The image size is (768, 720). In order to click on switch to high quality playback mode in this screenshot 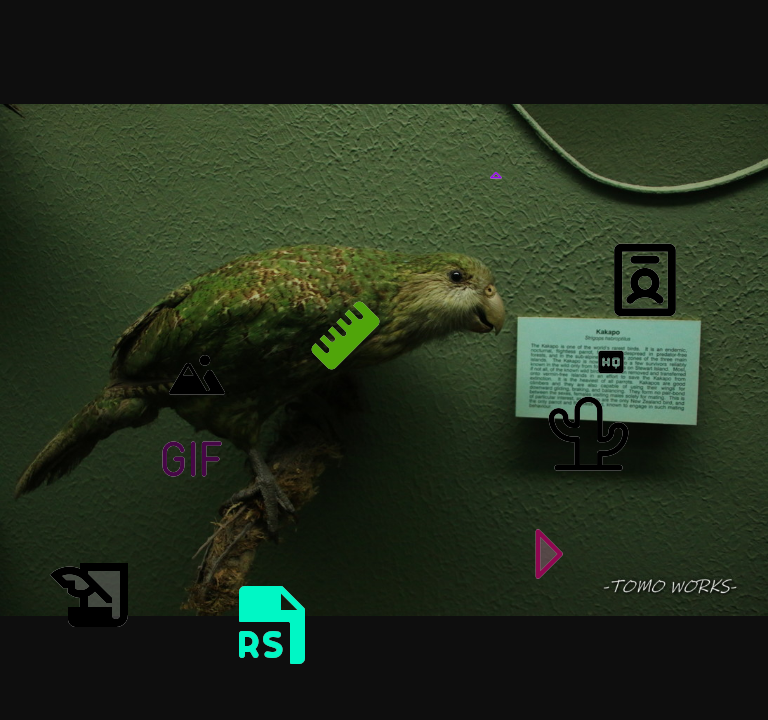, I will do `click(611, 362)`.